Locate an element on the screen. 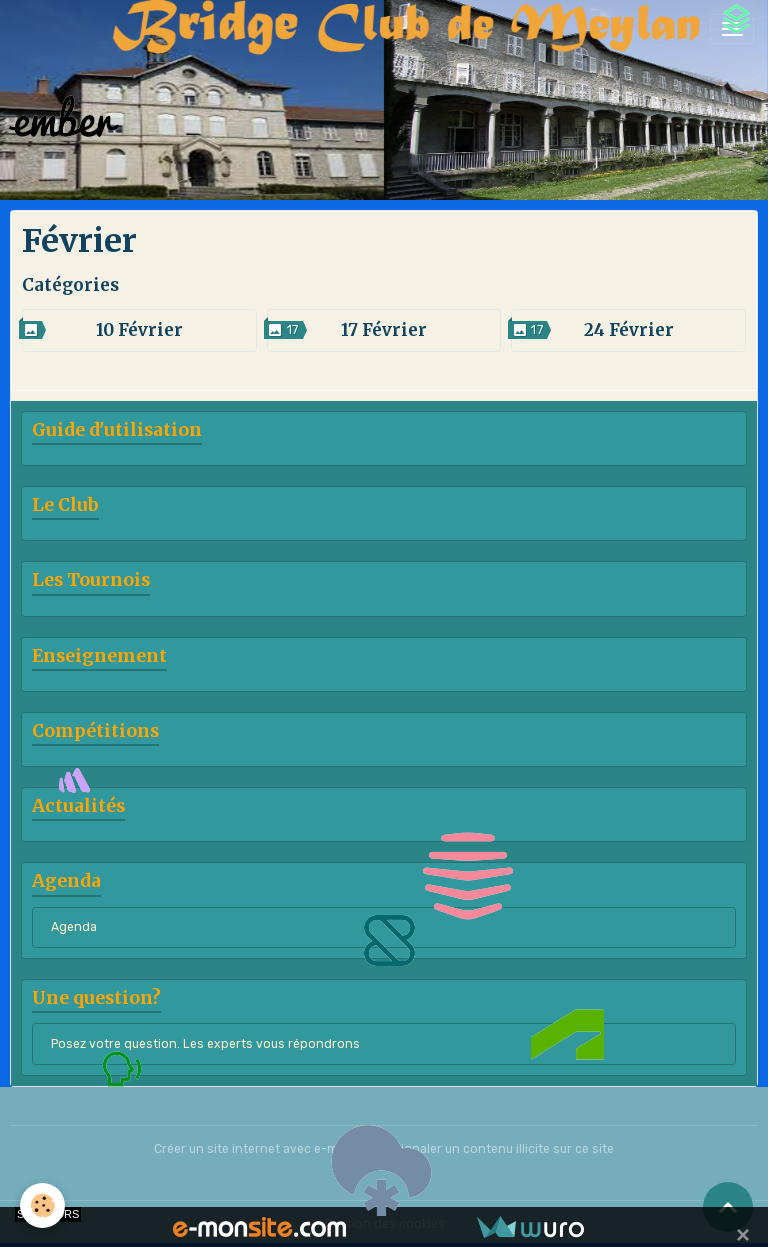  activate text-to-speech is located at coordinates (122, 1069).